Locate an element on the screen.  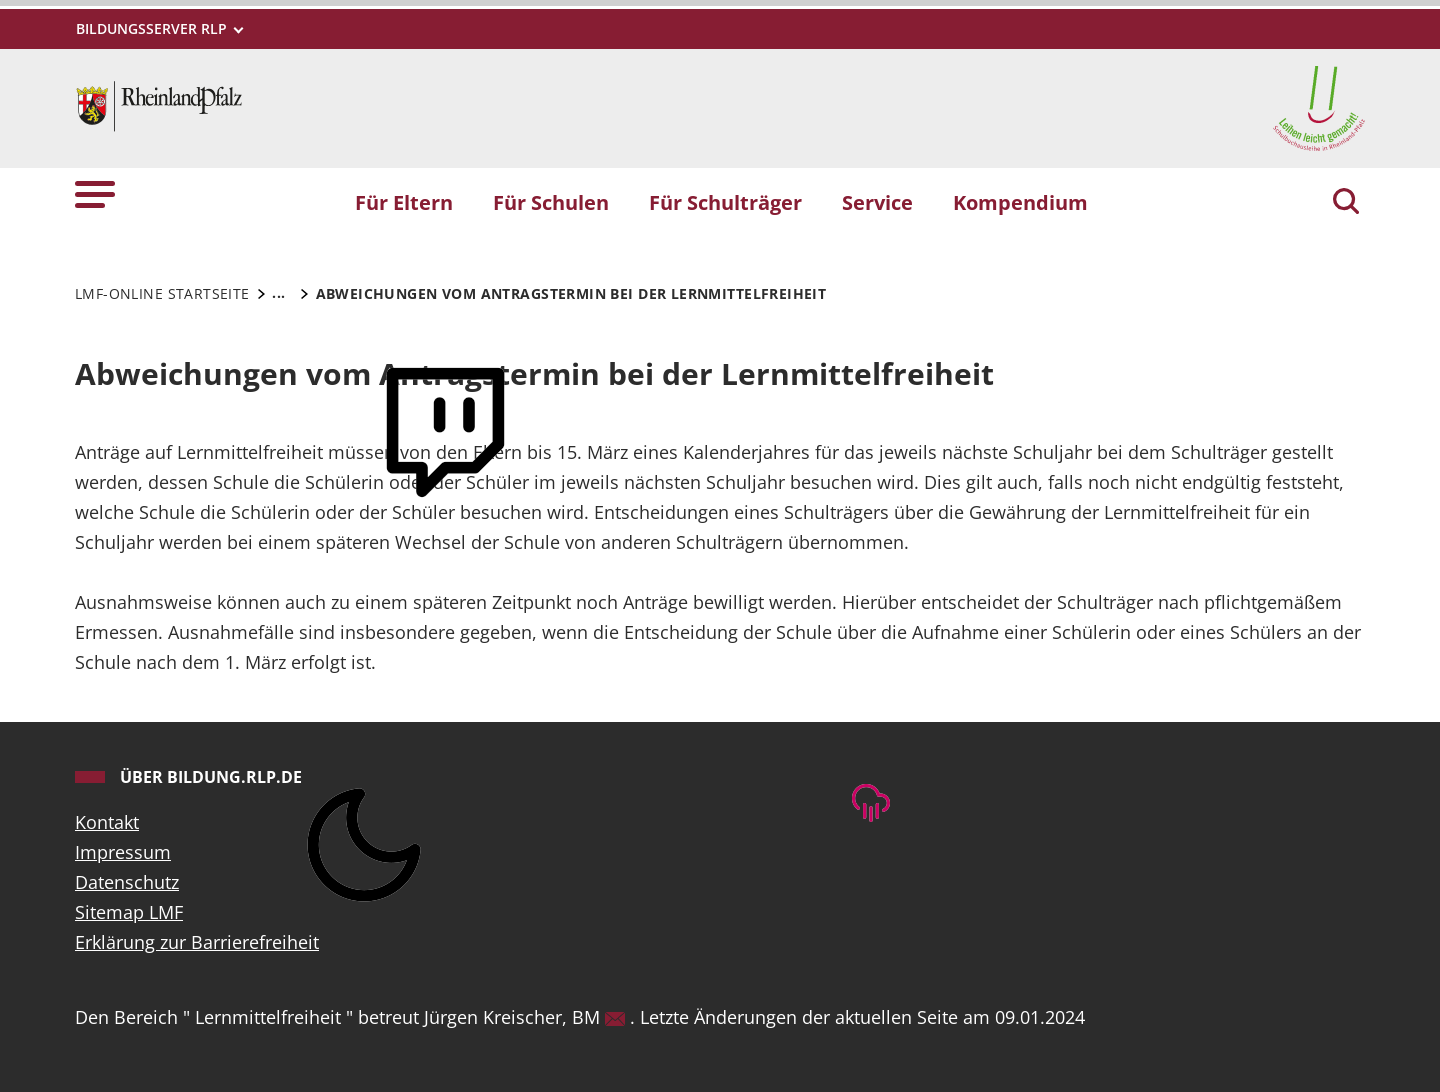
open twitch app is located at coordinates (445, 432).